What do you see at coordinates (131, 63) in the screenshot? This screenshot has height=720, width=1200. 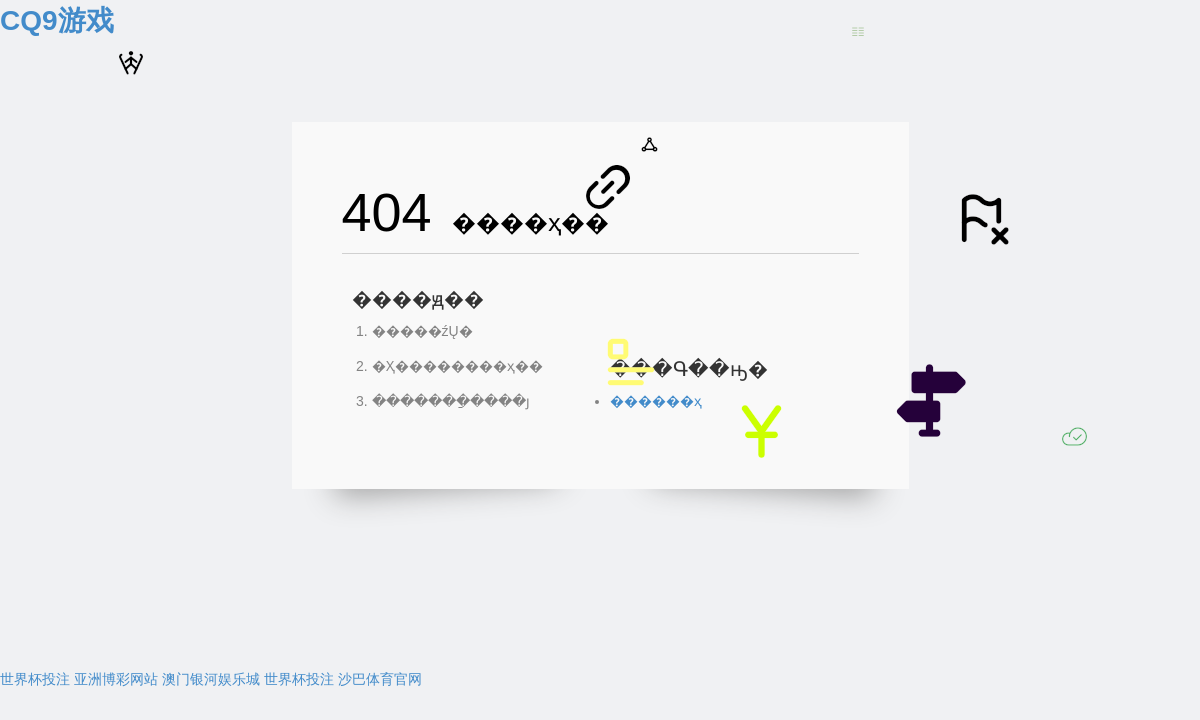 I see `access ski jumping sports content` at bounding box center [131, 63].